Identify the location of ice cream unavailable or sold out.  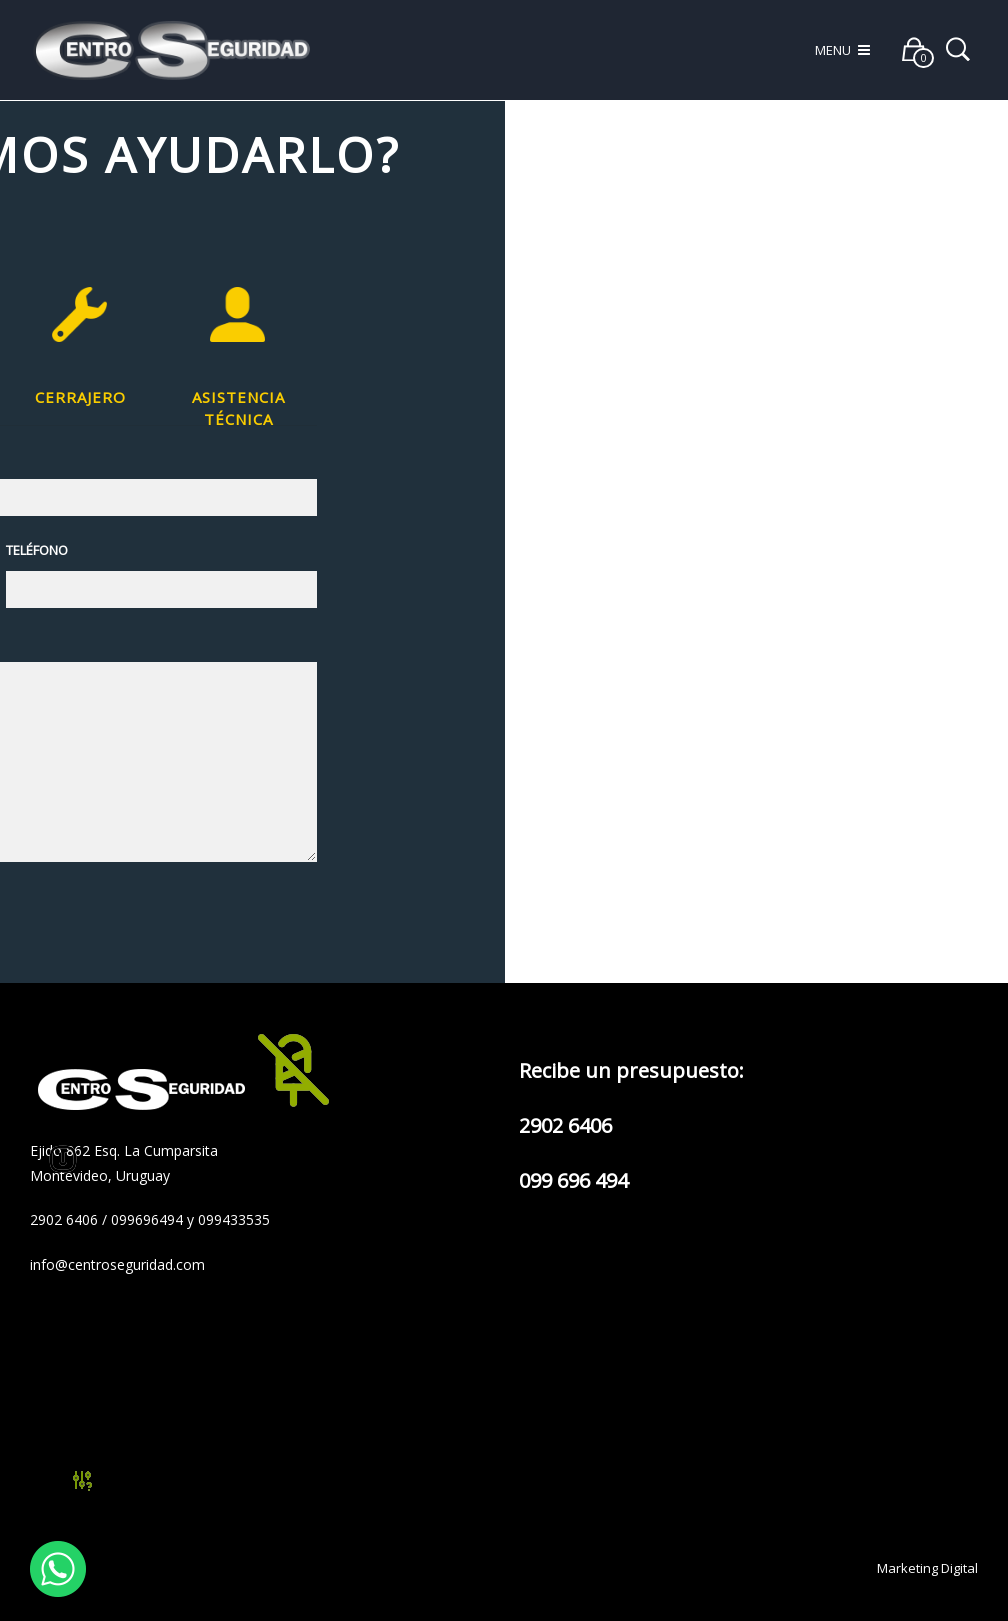
(293, 1069).